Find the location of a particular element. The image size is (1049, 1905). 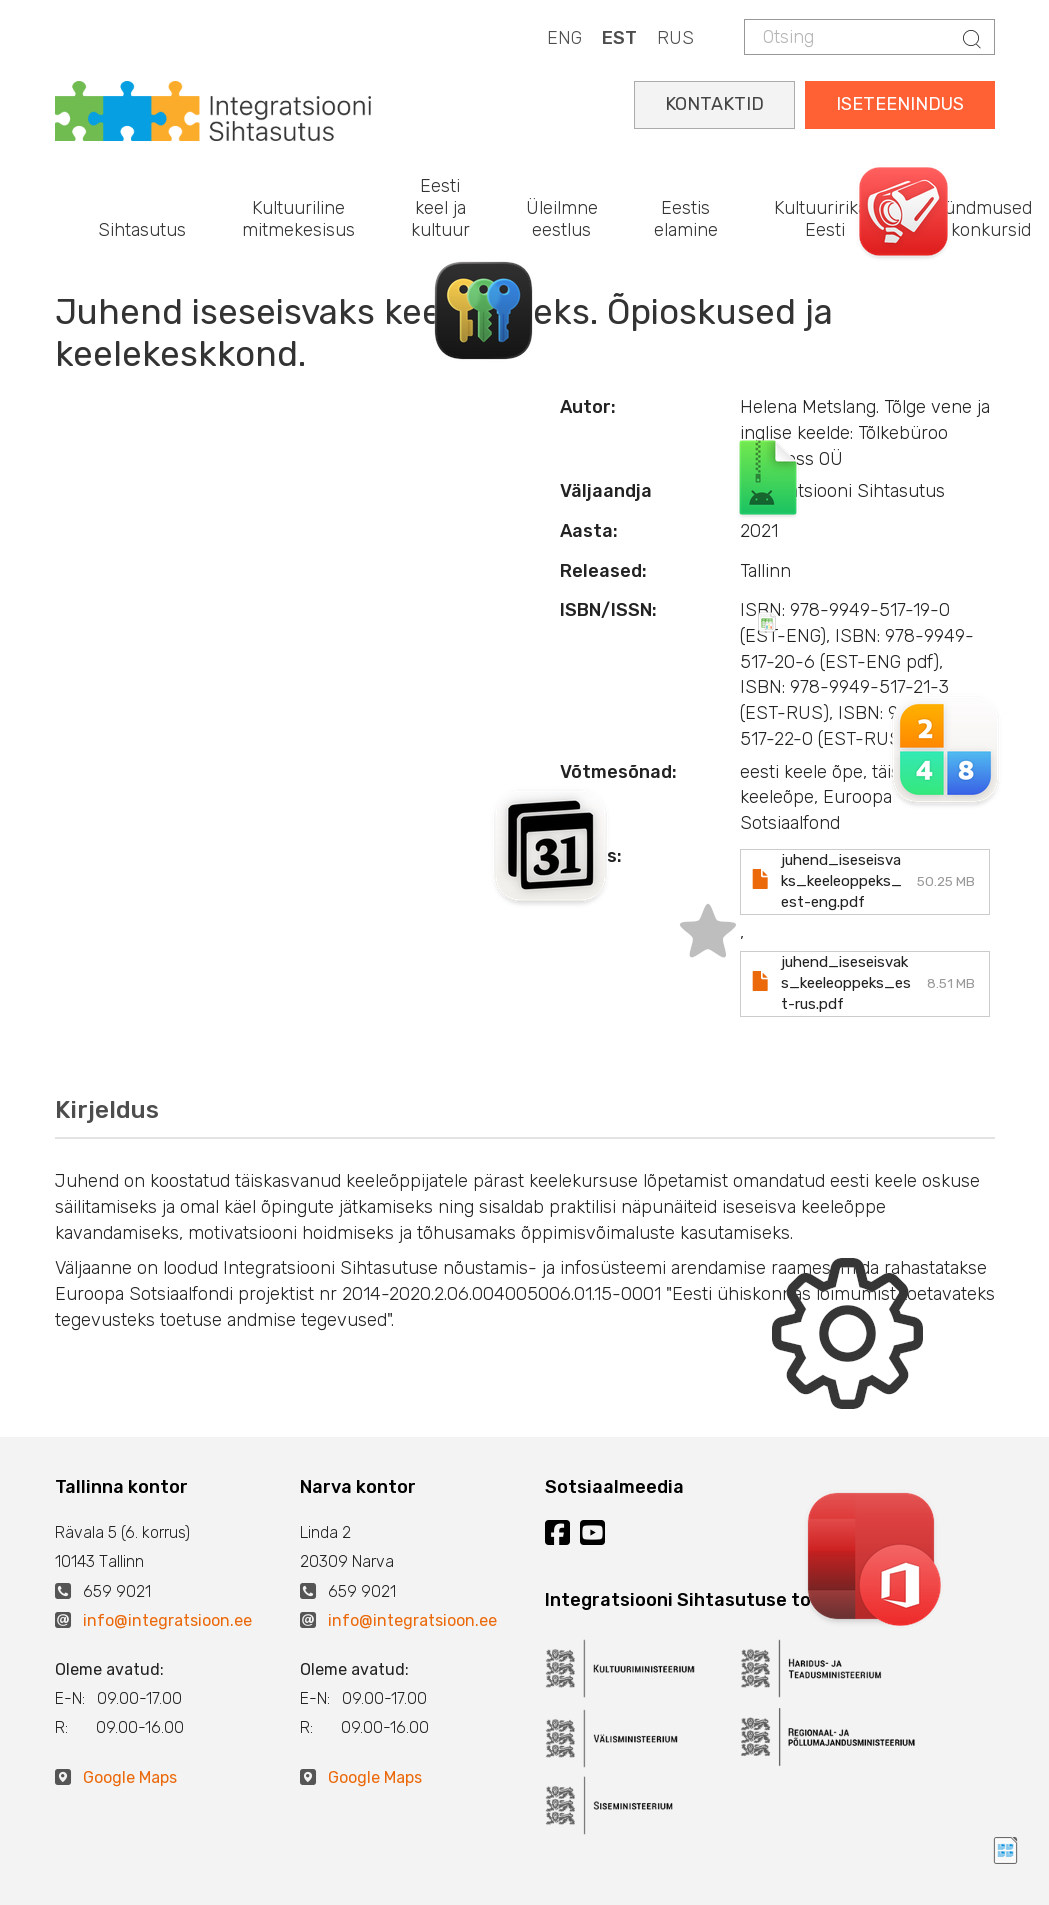

open password manager app is located at coordinates (483, 310).